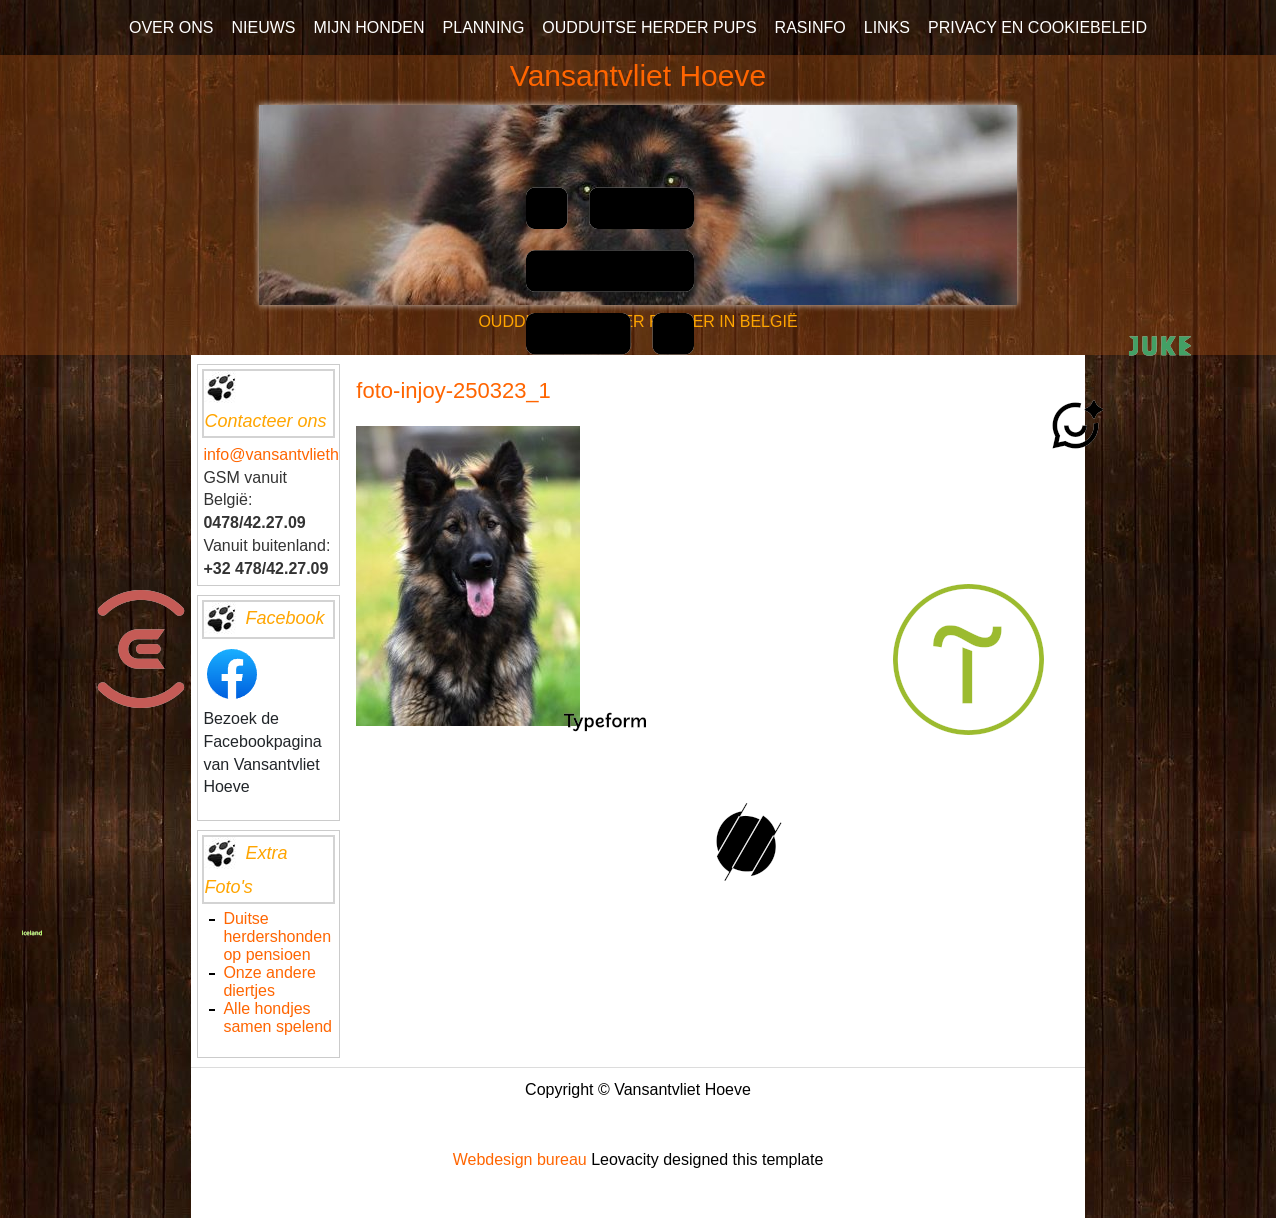  I want to click on Iceland grocery store brand logo, so click(32, 933).